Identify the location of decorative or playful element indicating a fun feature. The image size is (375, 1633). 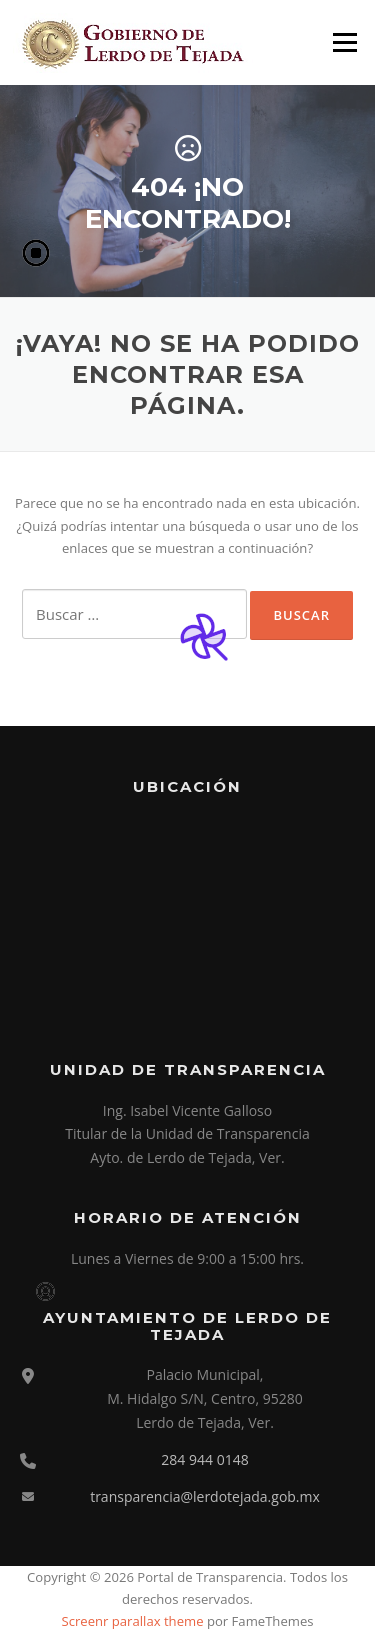
(205, 638).